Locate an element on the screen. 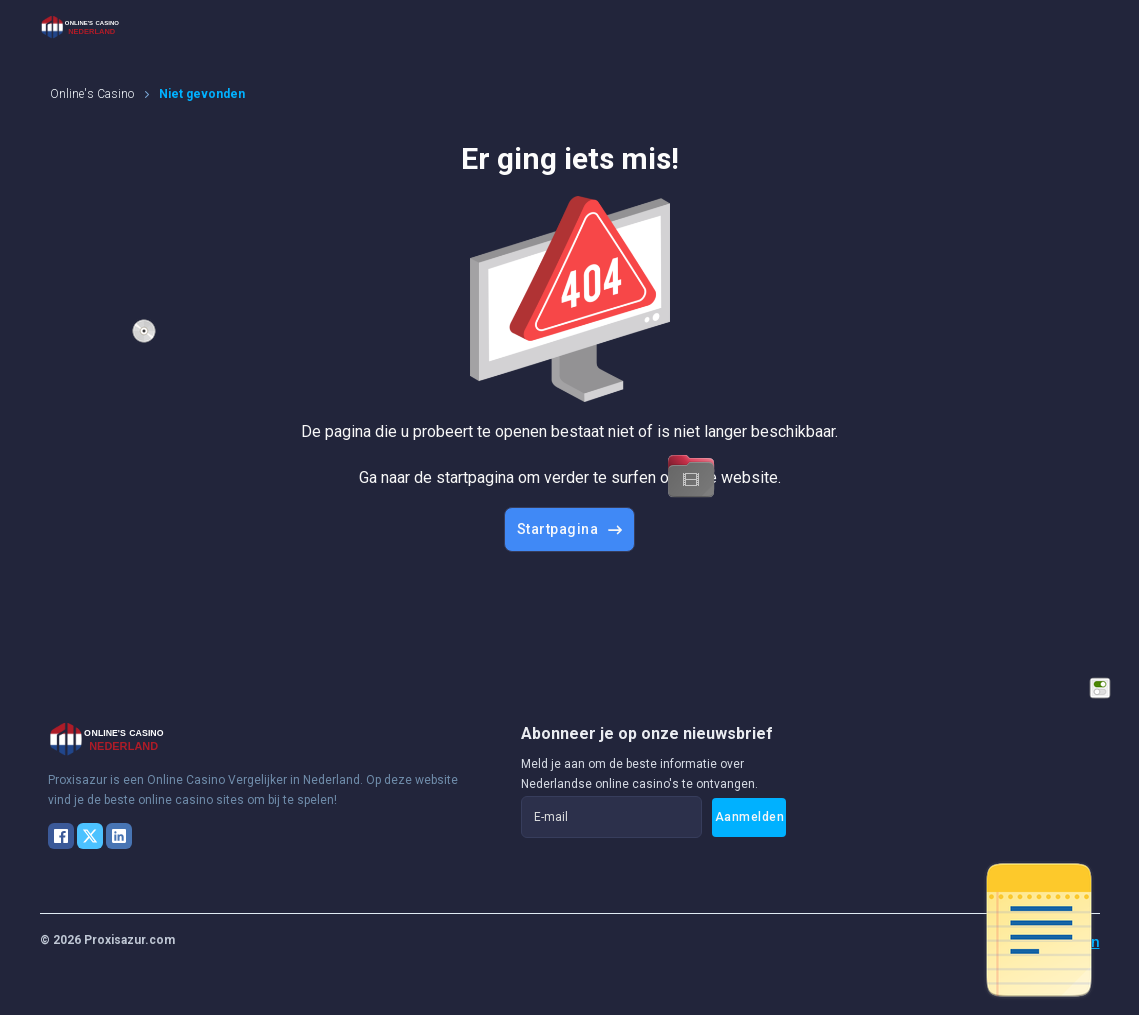 This screenshot has width=1139, height=1015. open gnome tweaks to customize system settings is located at coordinates (1100, 688).